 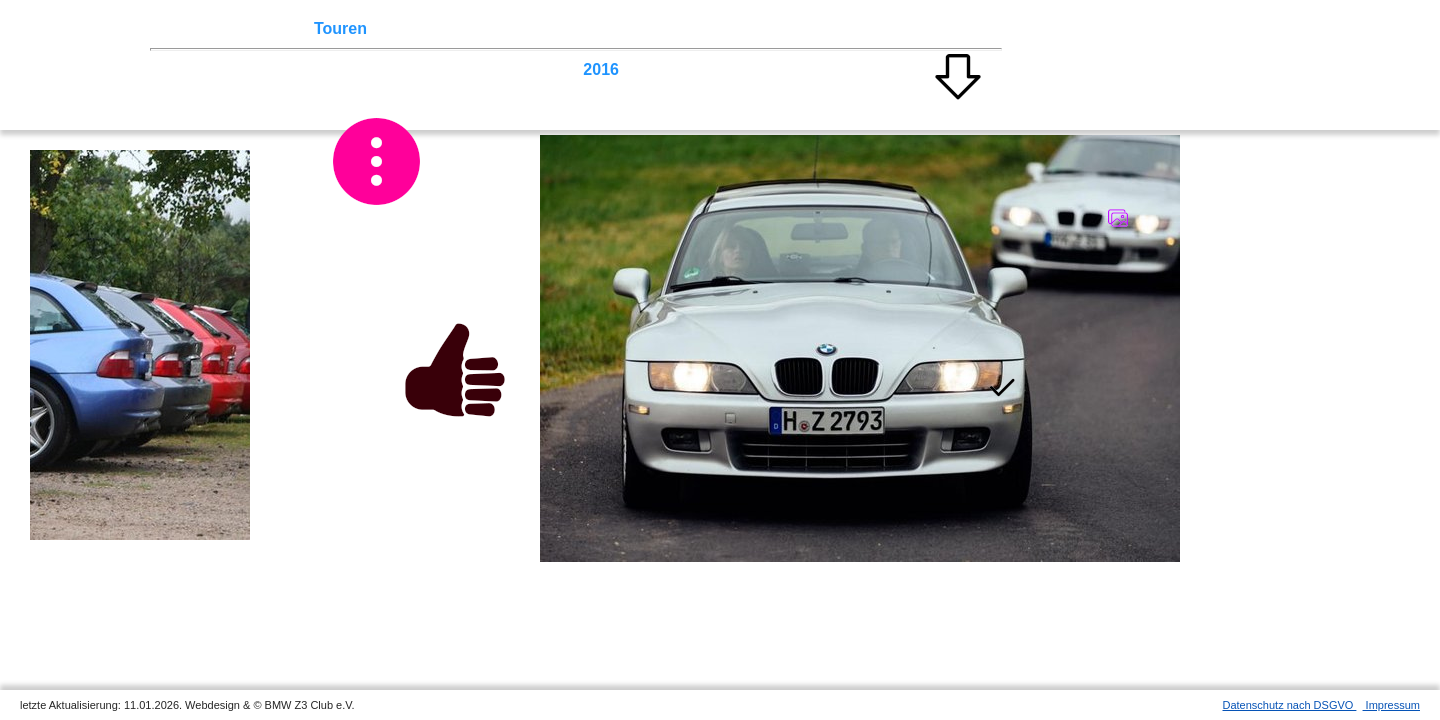 What do you see at coordinates (958, 75) in the screenshot?
I see `download a file or content` at bounding box center [958, 75].